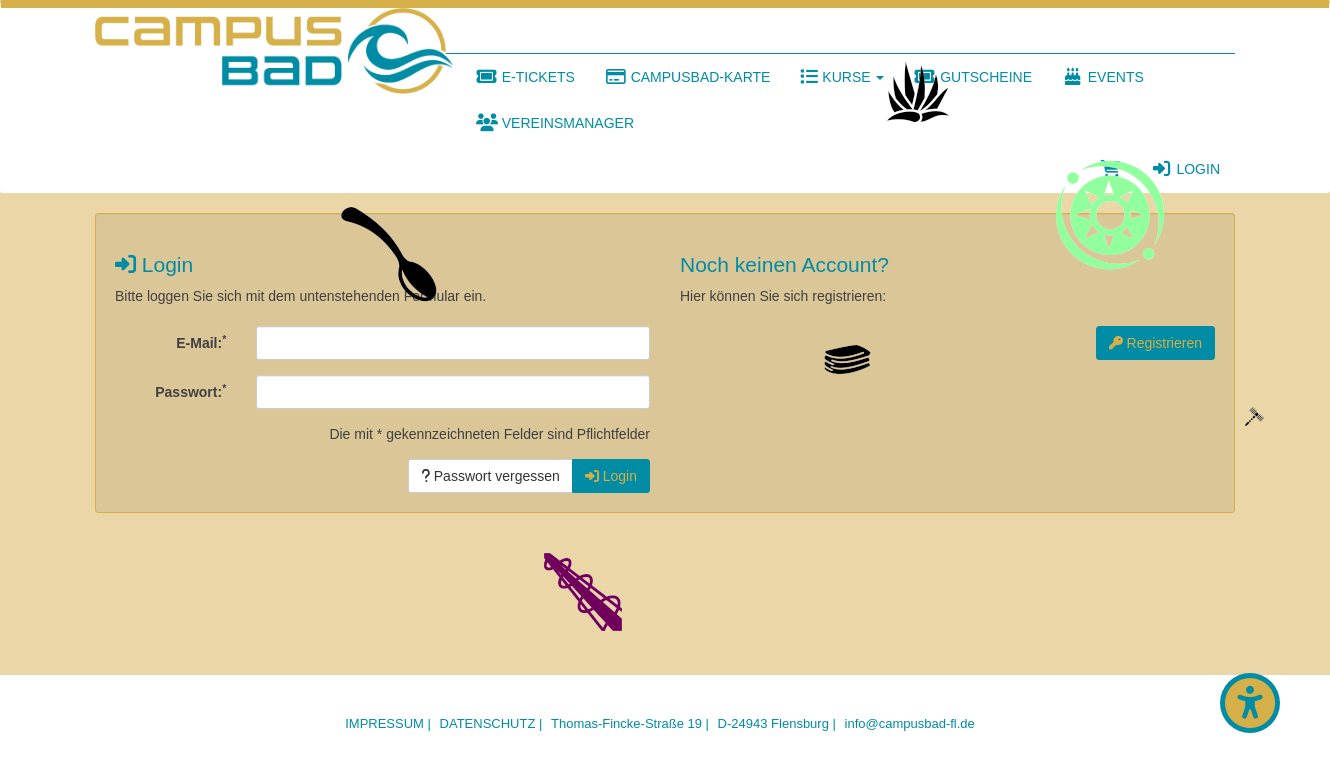 The width and height of the screenshot is (1330, 783). Describe the element at coordinates (918, 92) in the screenshot. I see `agave plant icon for a gardening or farming game` at that location.